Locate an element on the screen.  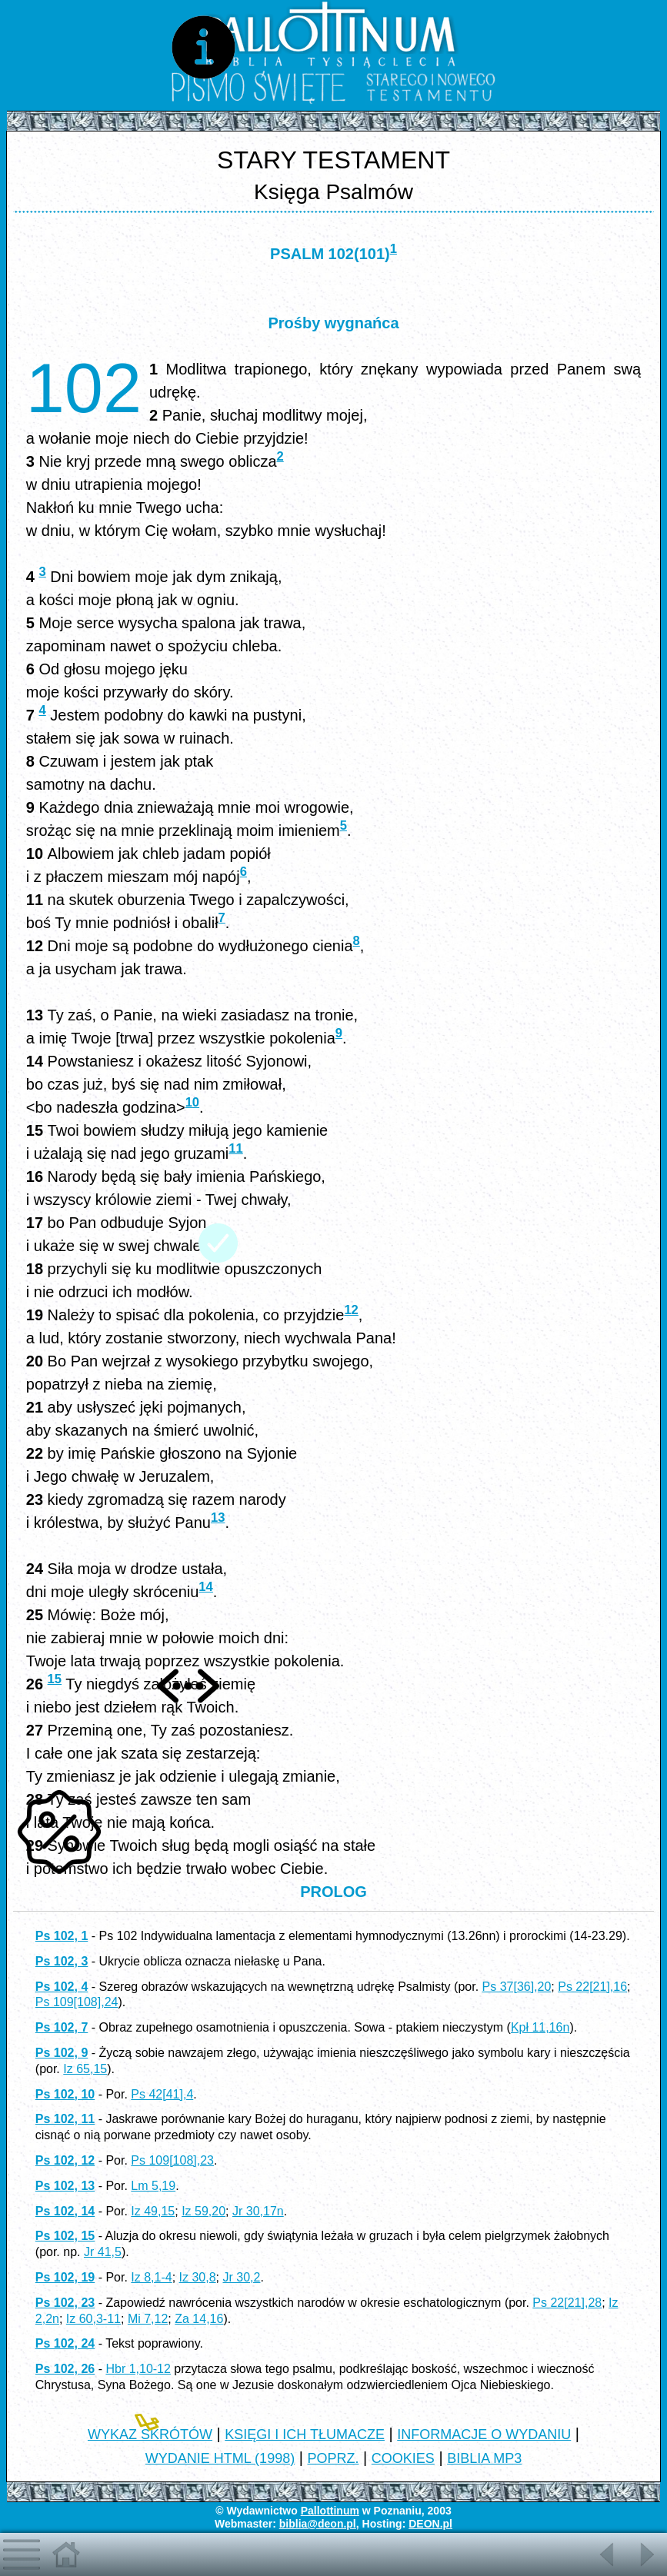
view available discounts or promotions is located at coordinates (59, 1832).